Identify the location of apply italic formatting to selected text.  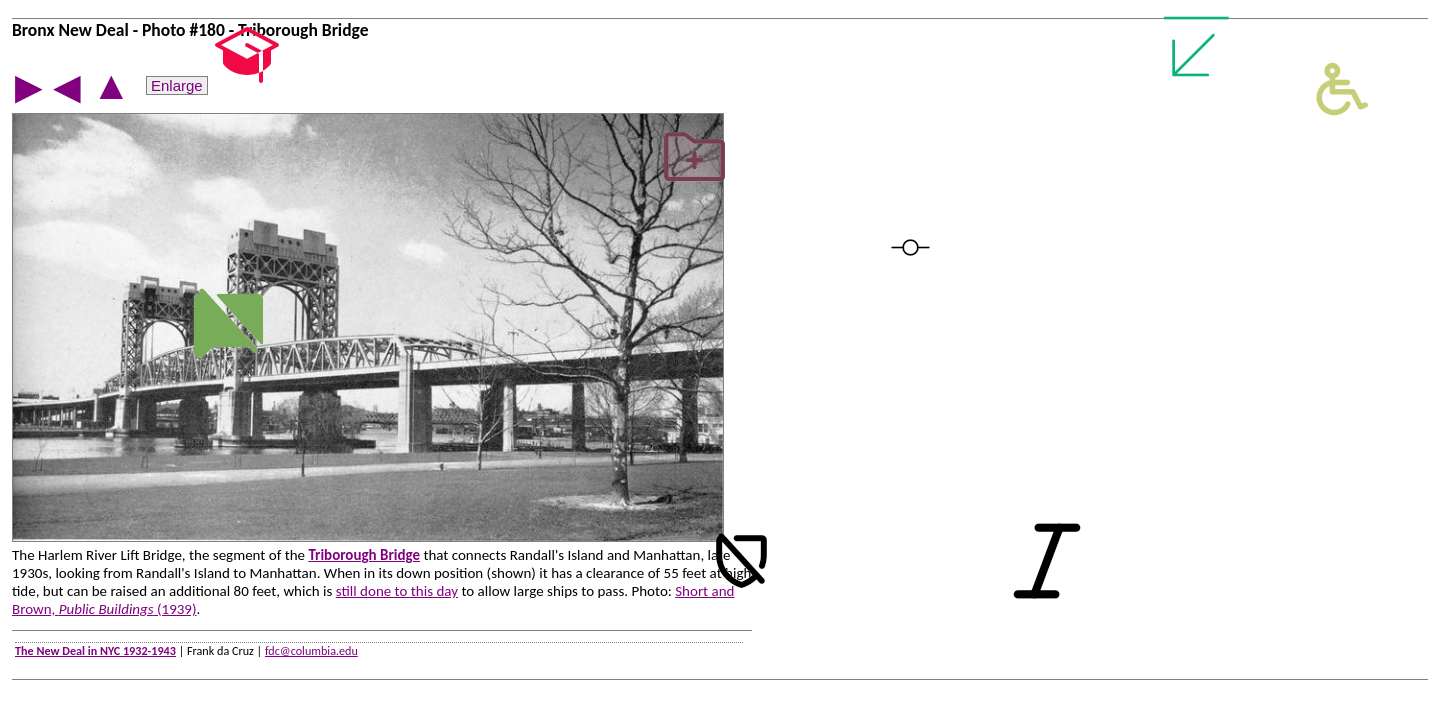
(1047, 561).